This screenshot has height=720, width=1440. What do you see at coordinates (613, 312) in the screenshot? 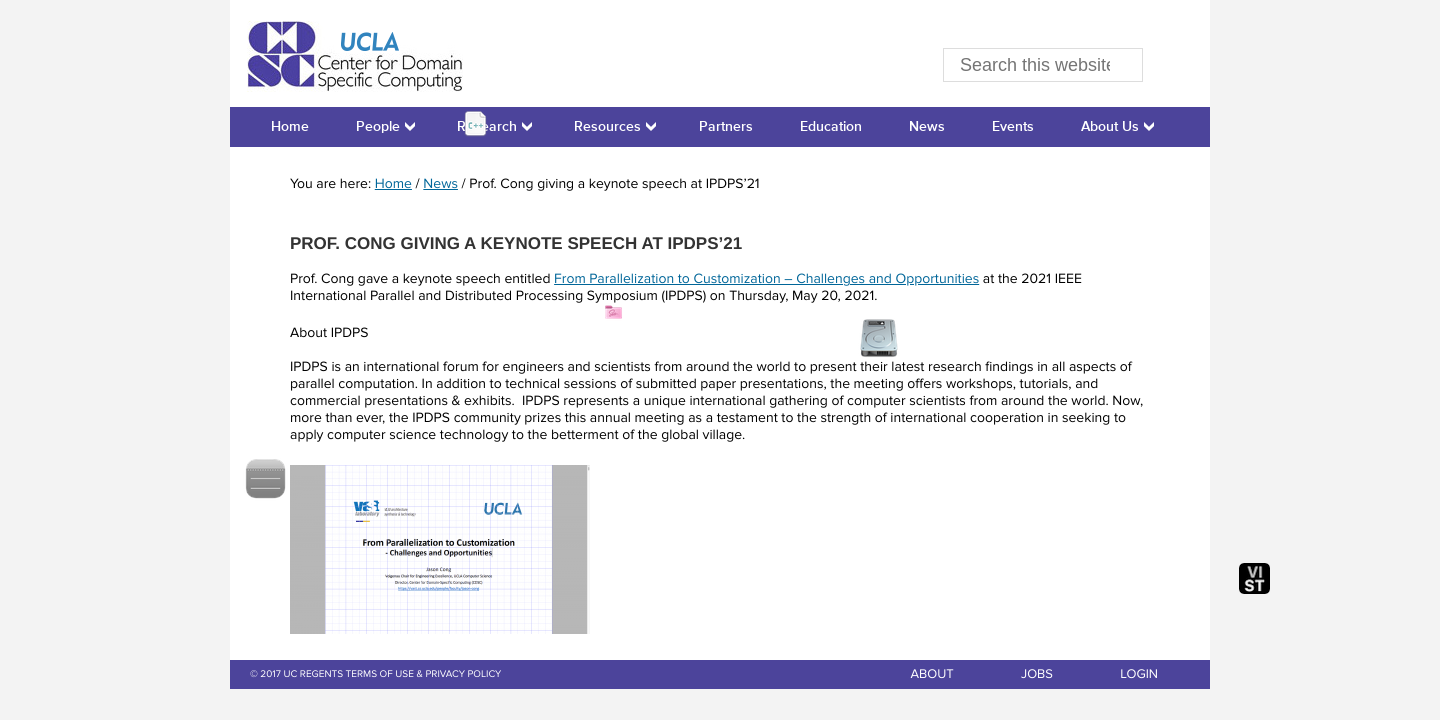
I see `folder containing sass stylesheet files` at bounding box center [613, 312].